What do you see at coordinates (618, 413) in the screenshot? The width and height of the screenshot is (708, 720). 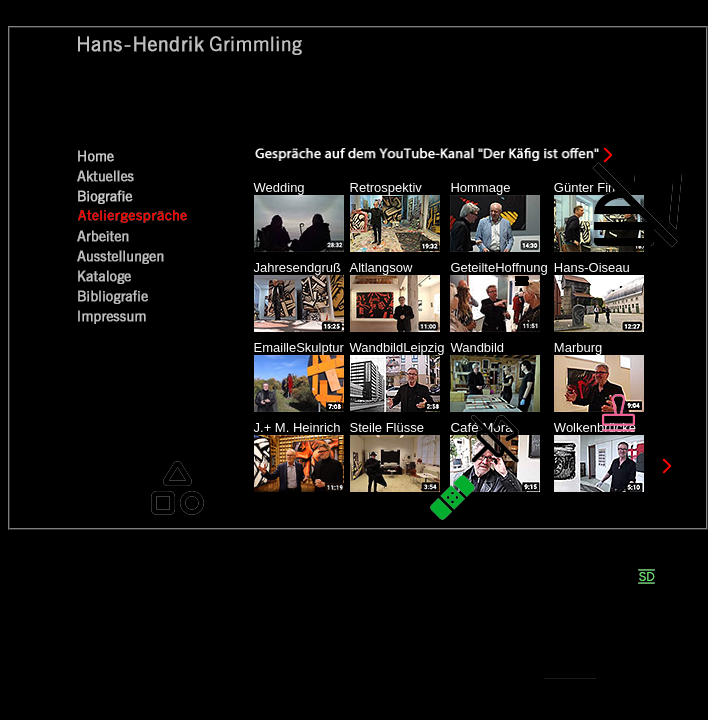 I see `apply a stamp or seal to a document` at bounding box center [618, 413].